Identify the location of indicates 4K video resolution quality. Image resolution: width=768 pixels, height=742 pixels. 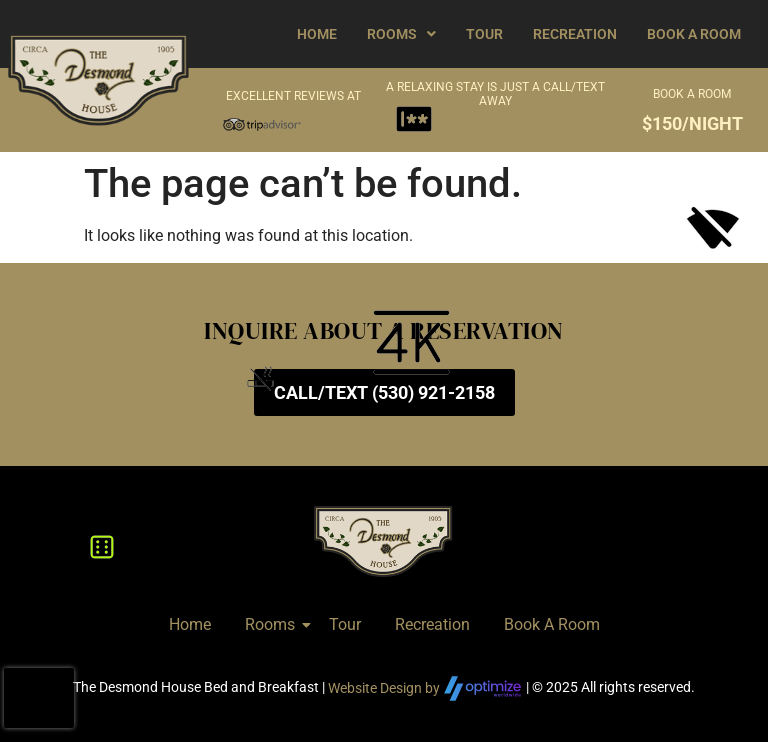
(411, 342).